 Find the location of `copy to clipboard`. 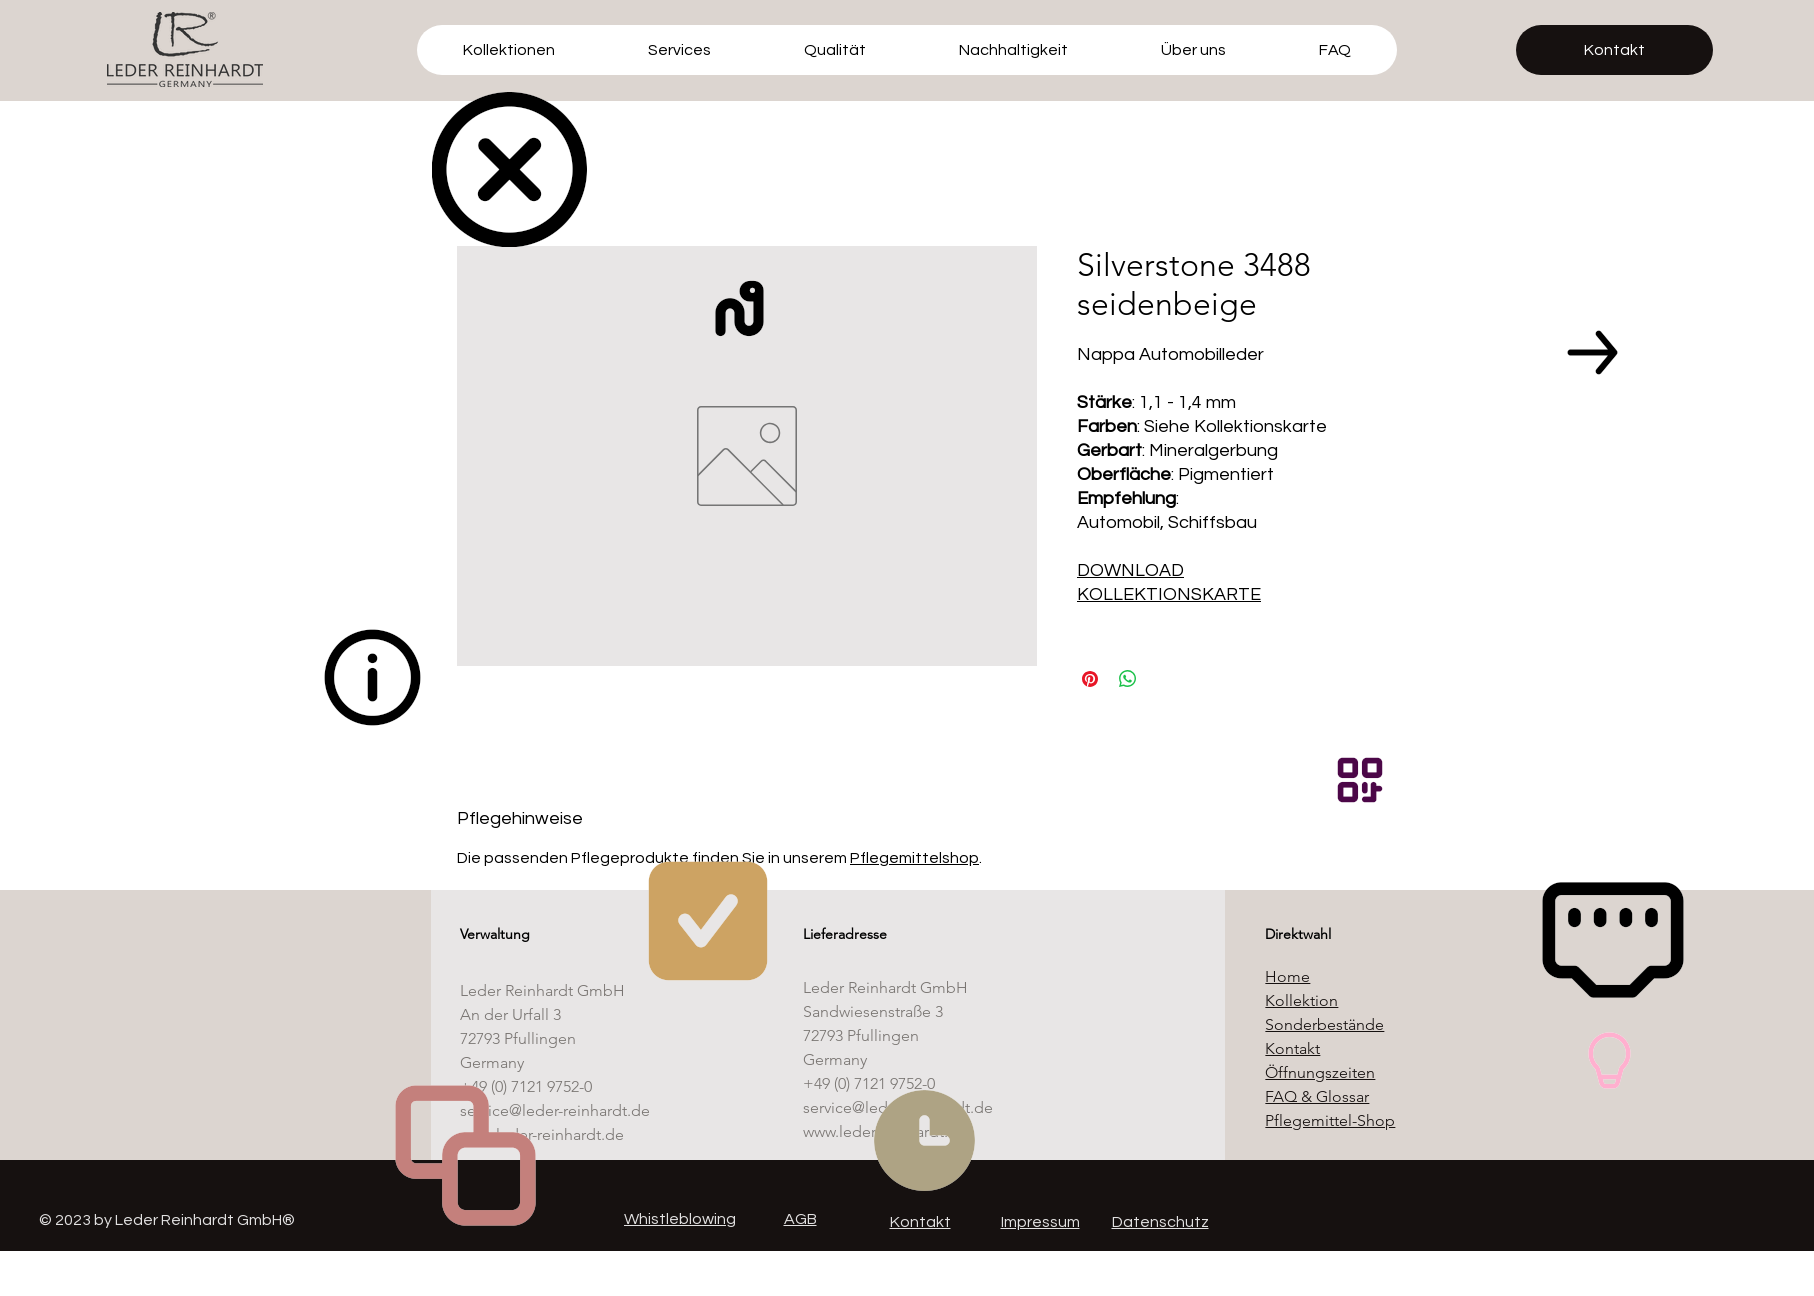

copy to clipboard is located at coordinates (465, 1155).